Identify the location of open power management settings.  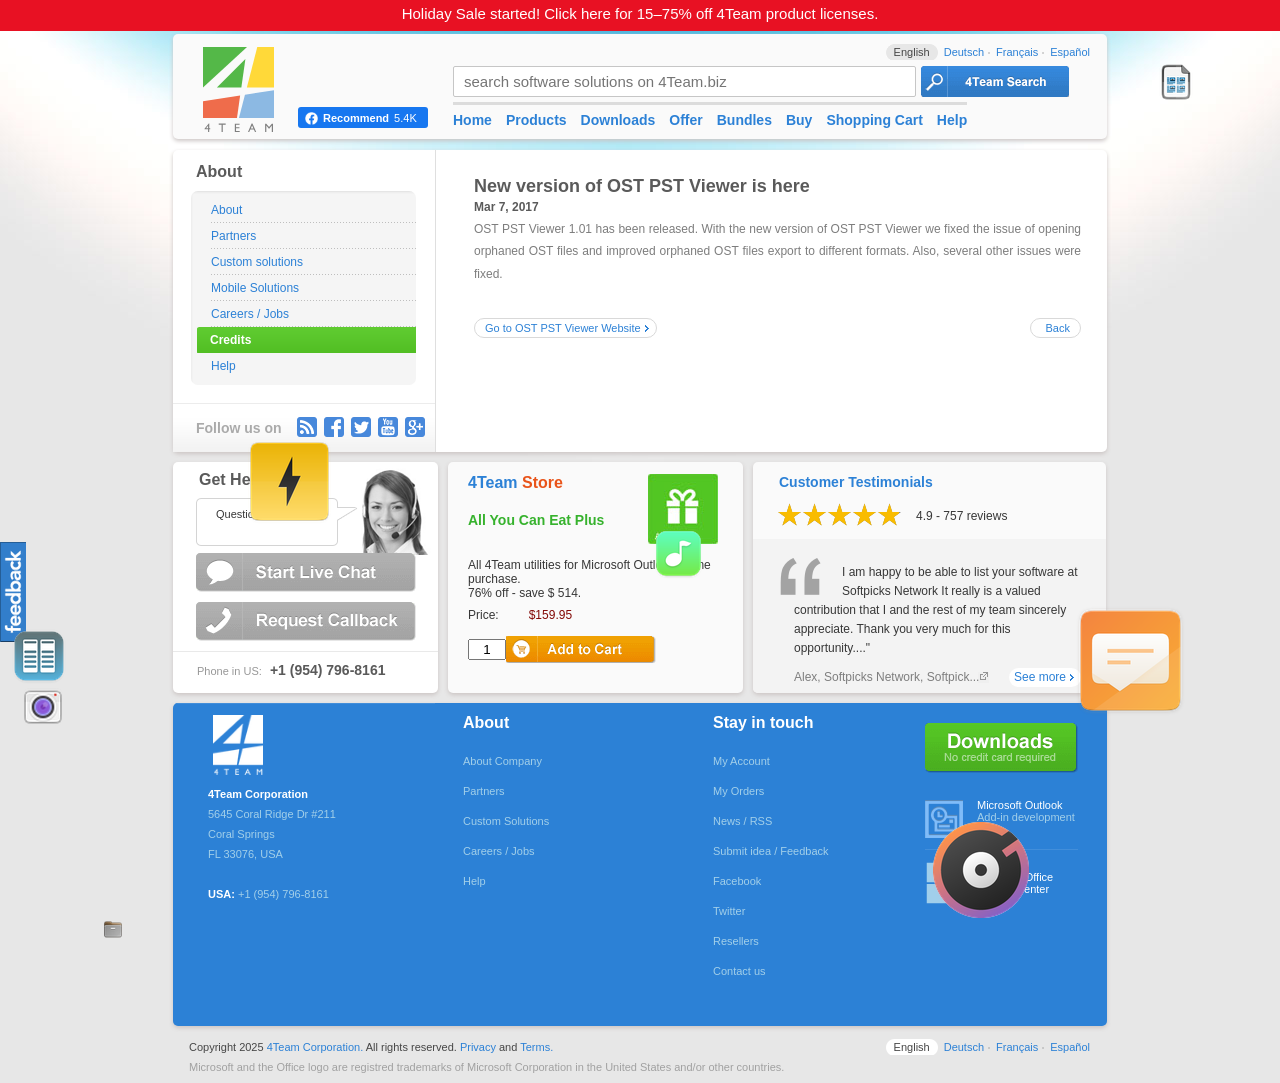
(289, 481).